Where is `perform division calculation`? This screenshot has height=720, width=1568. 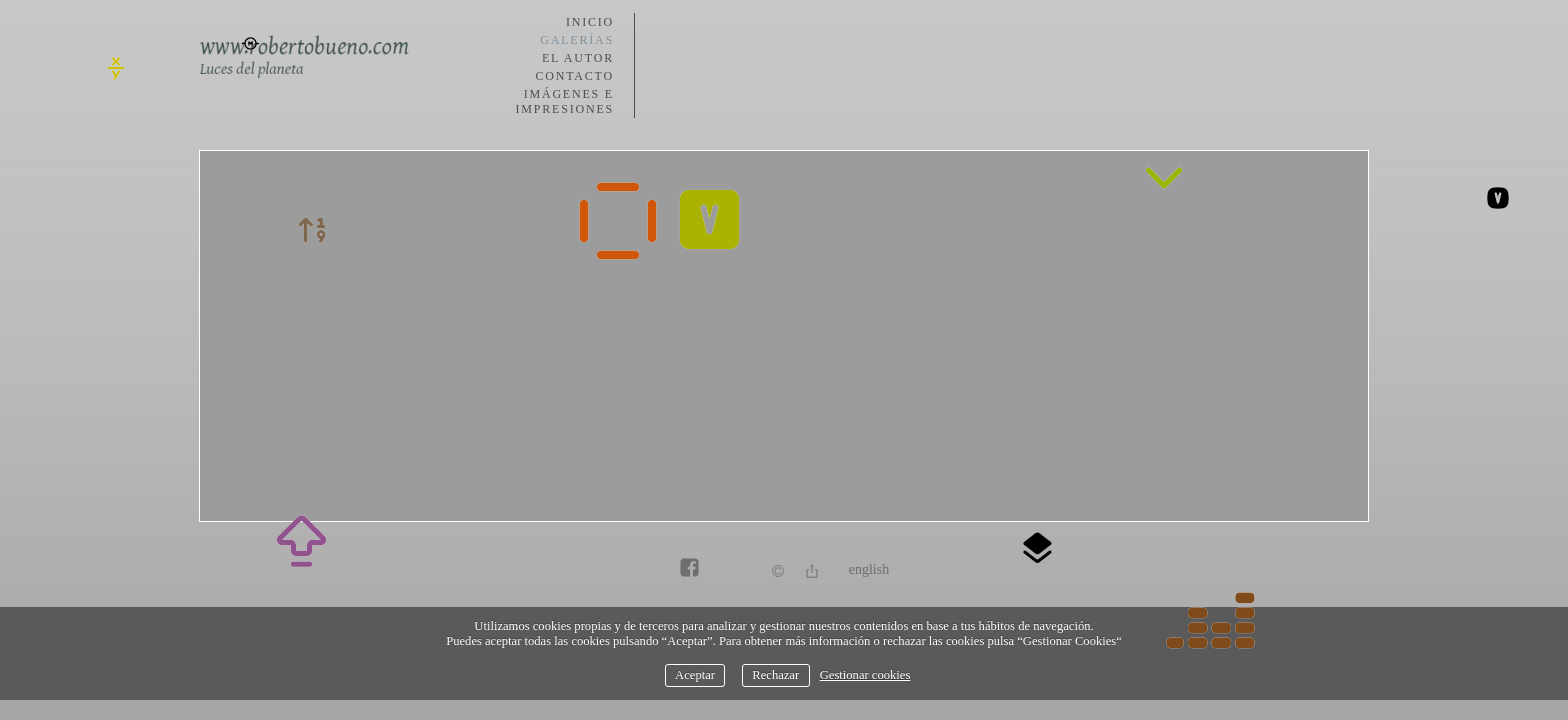 perform division calculation is located at coordinates (116, 68).